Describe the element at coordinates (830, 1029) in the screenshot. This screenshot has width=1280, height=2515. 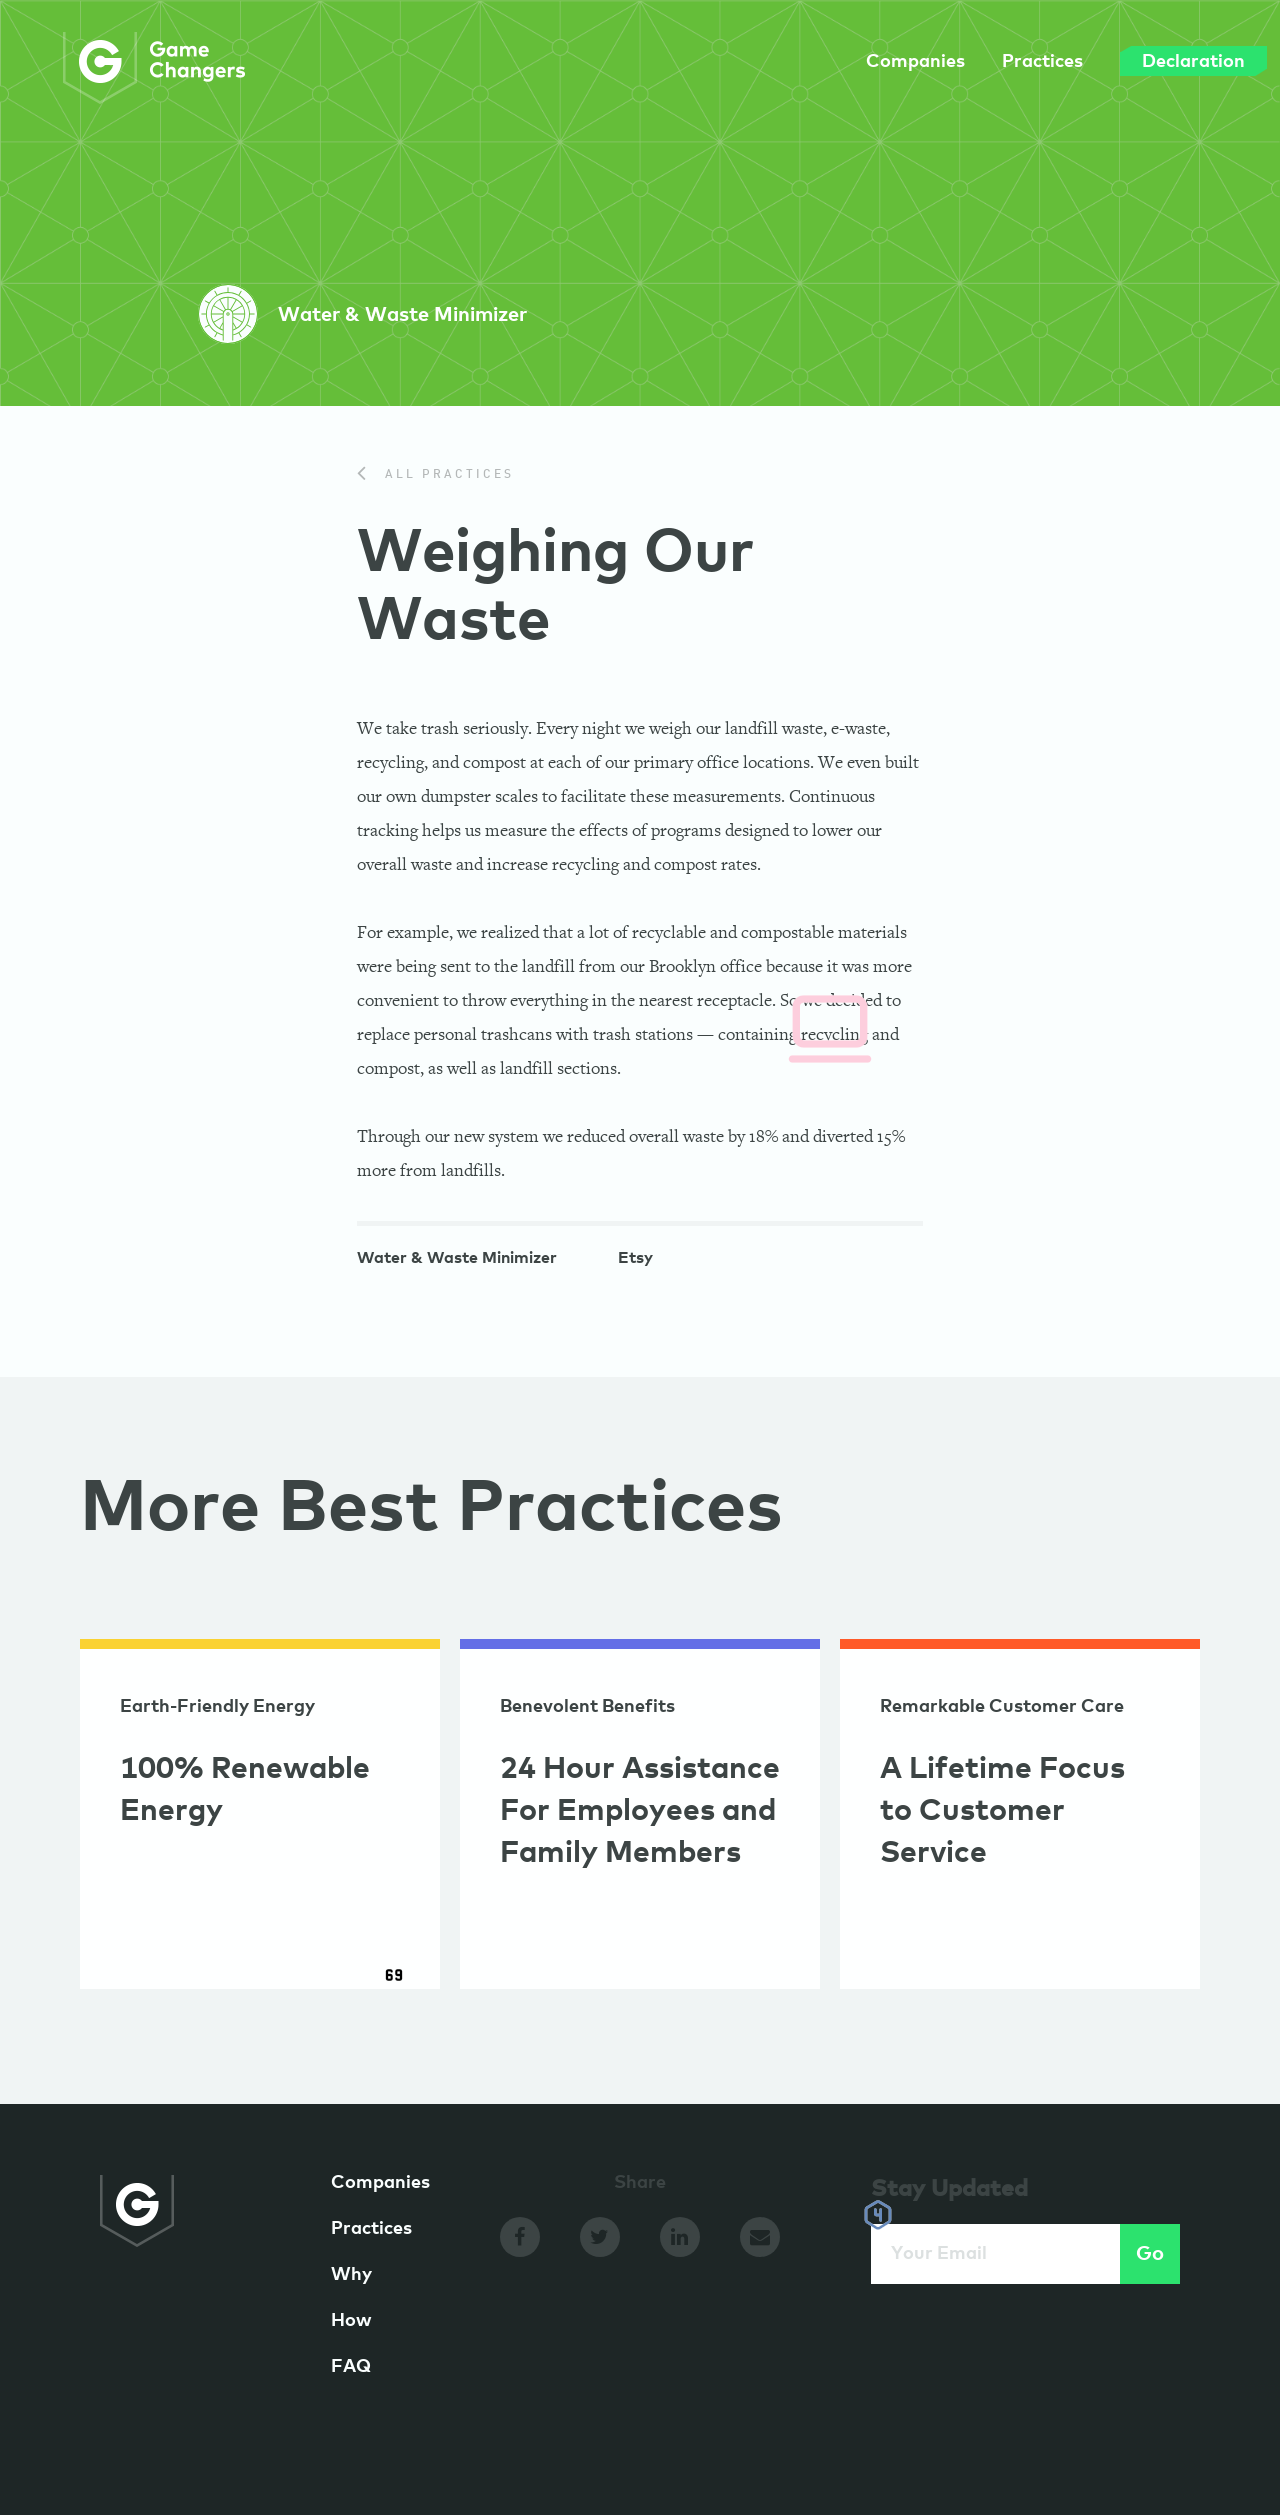
I see `switch to desktop view` at that location.